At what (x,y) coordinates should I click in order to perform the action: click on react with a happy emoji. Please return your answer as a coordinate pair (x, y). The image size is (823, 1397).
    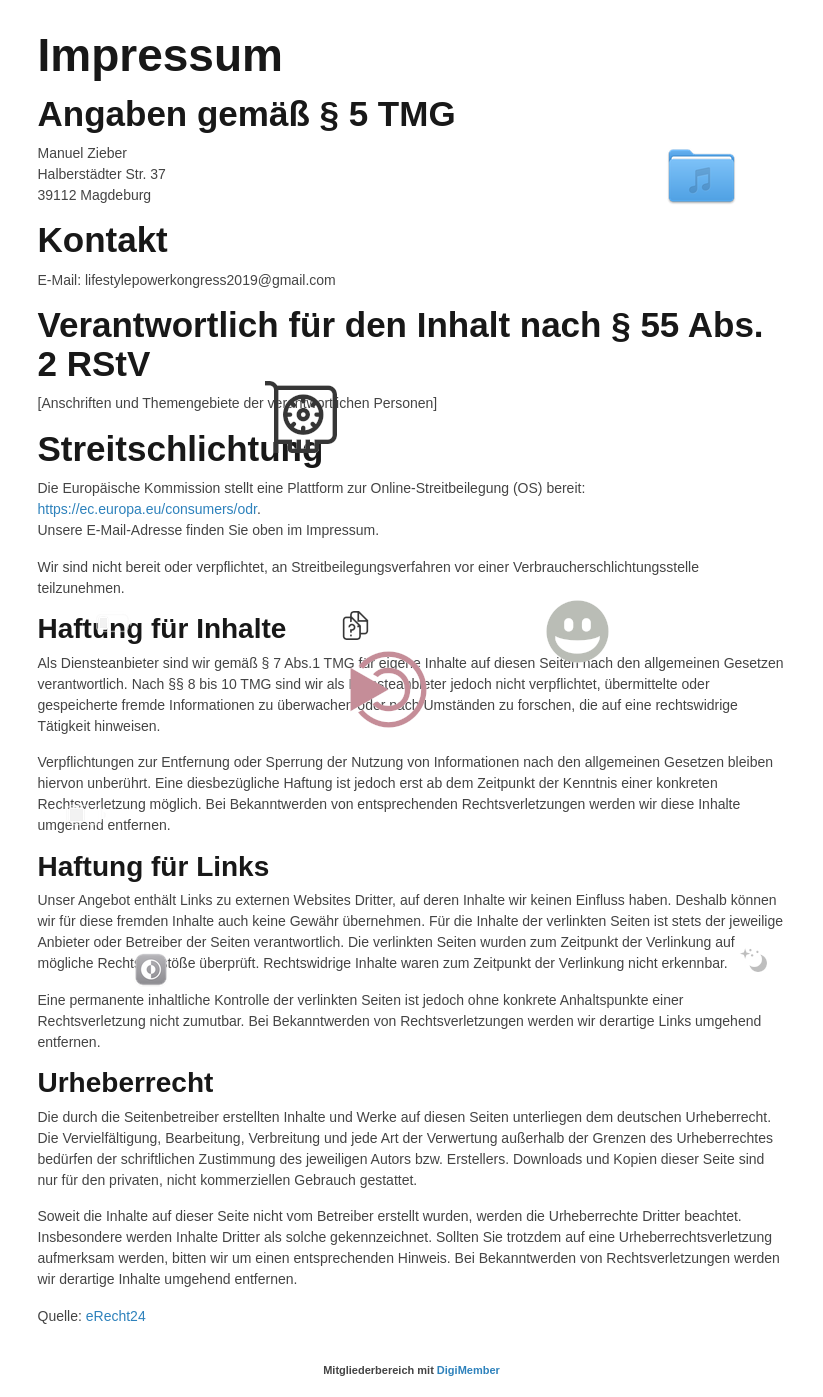
    Looking at the image, I should click on (577, 631).